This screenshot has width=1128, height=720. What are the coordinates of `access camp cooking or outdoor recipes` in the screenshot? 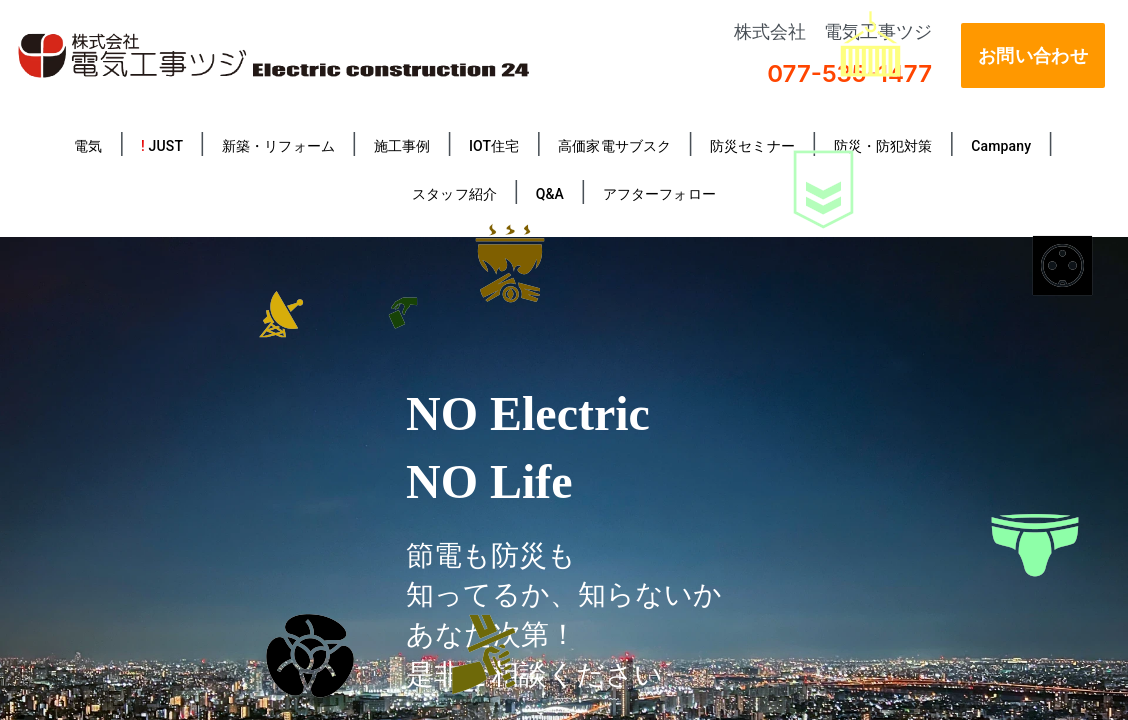 It's located at (510, 263).